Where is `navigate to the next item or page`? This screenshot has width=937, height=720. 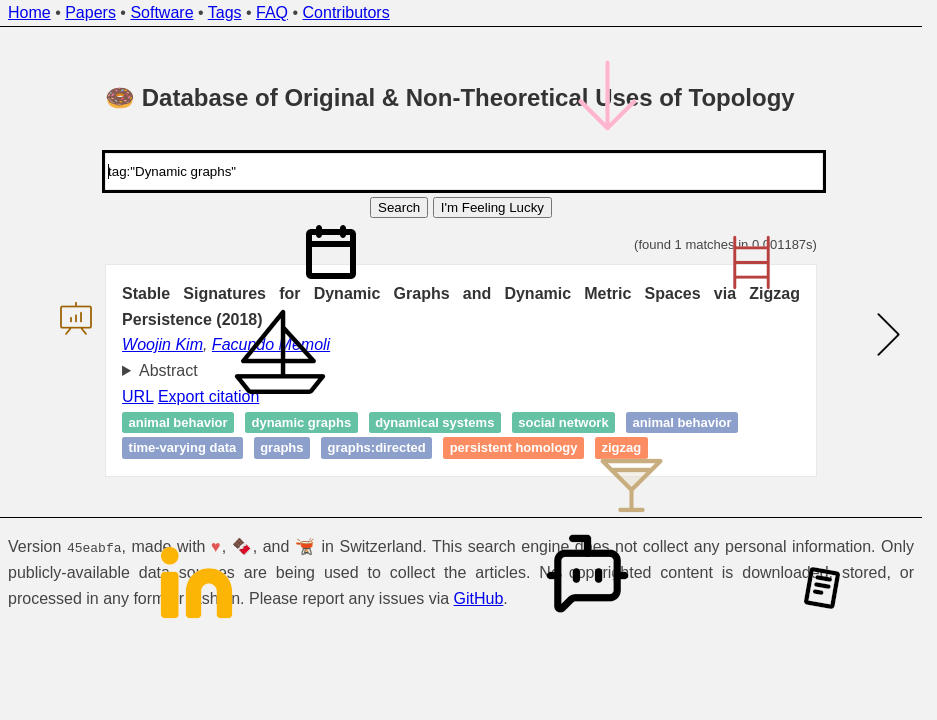
navigate to the next item or page is located at coordinates (886, 334).